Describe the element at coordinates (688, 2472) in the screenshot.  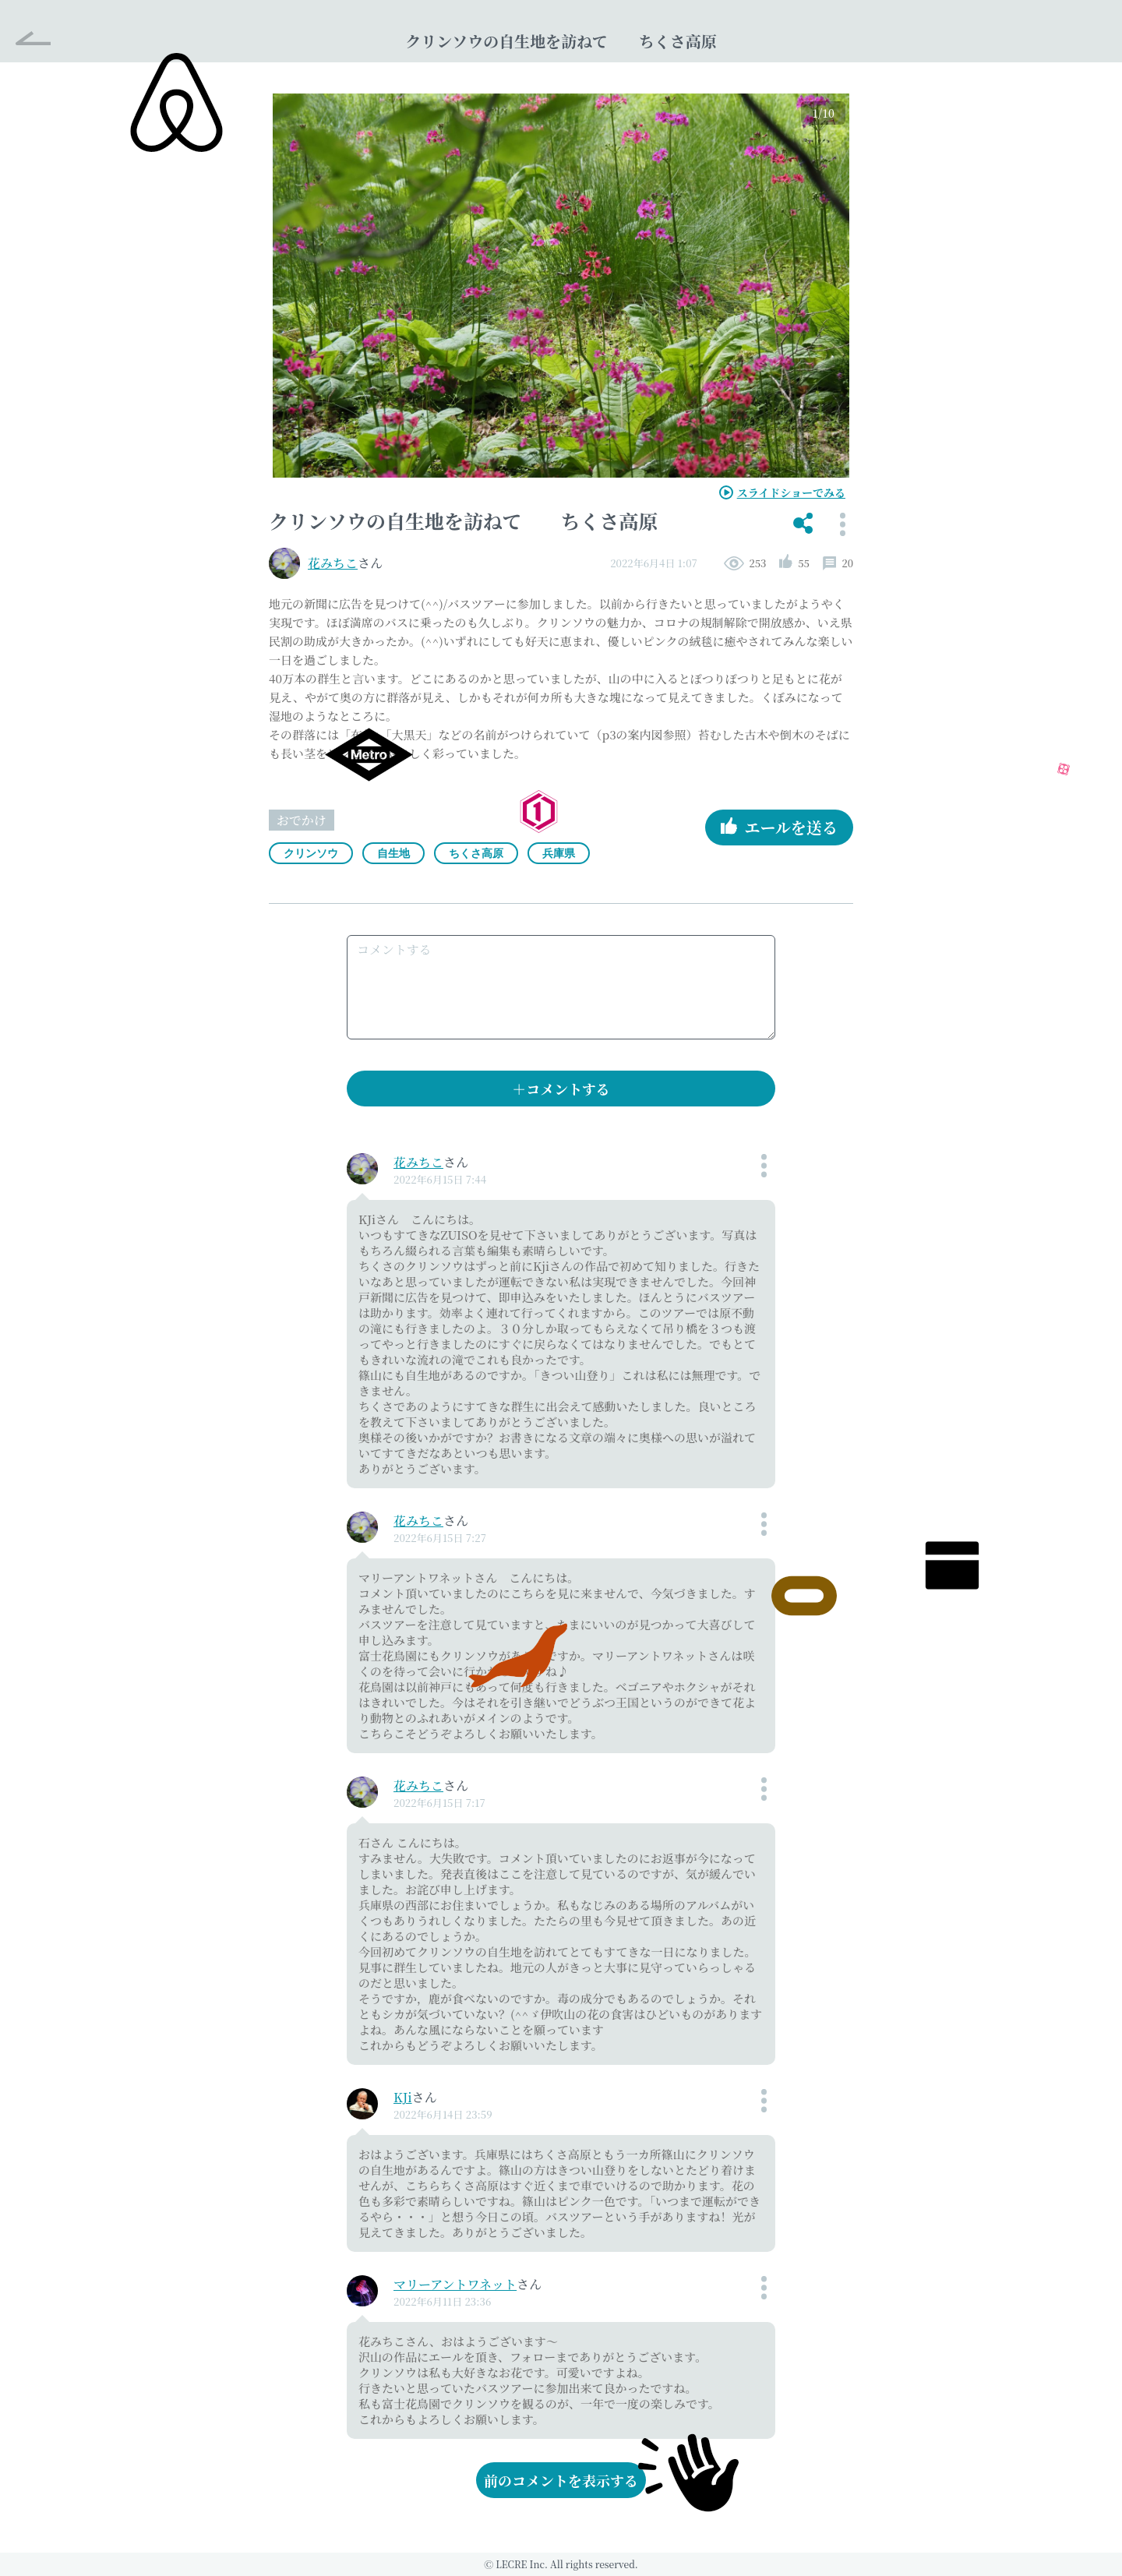
I see `open the Clubhouse app` at that location.